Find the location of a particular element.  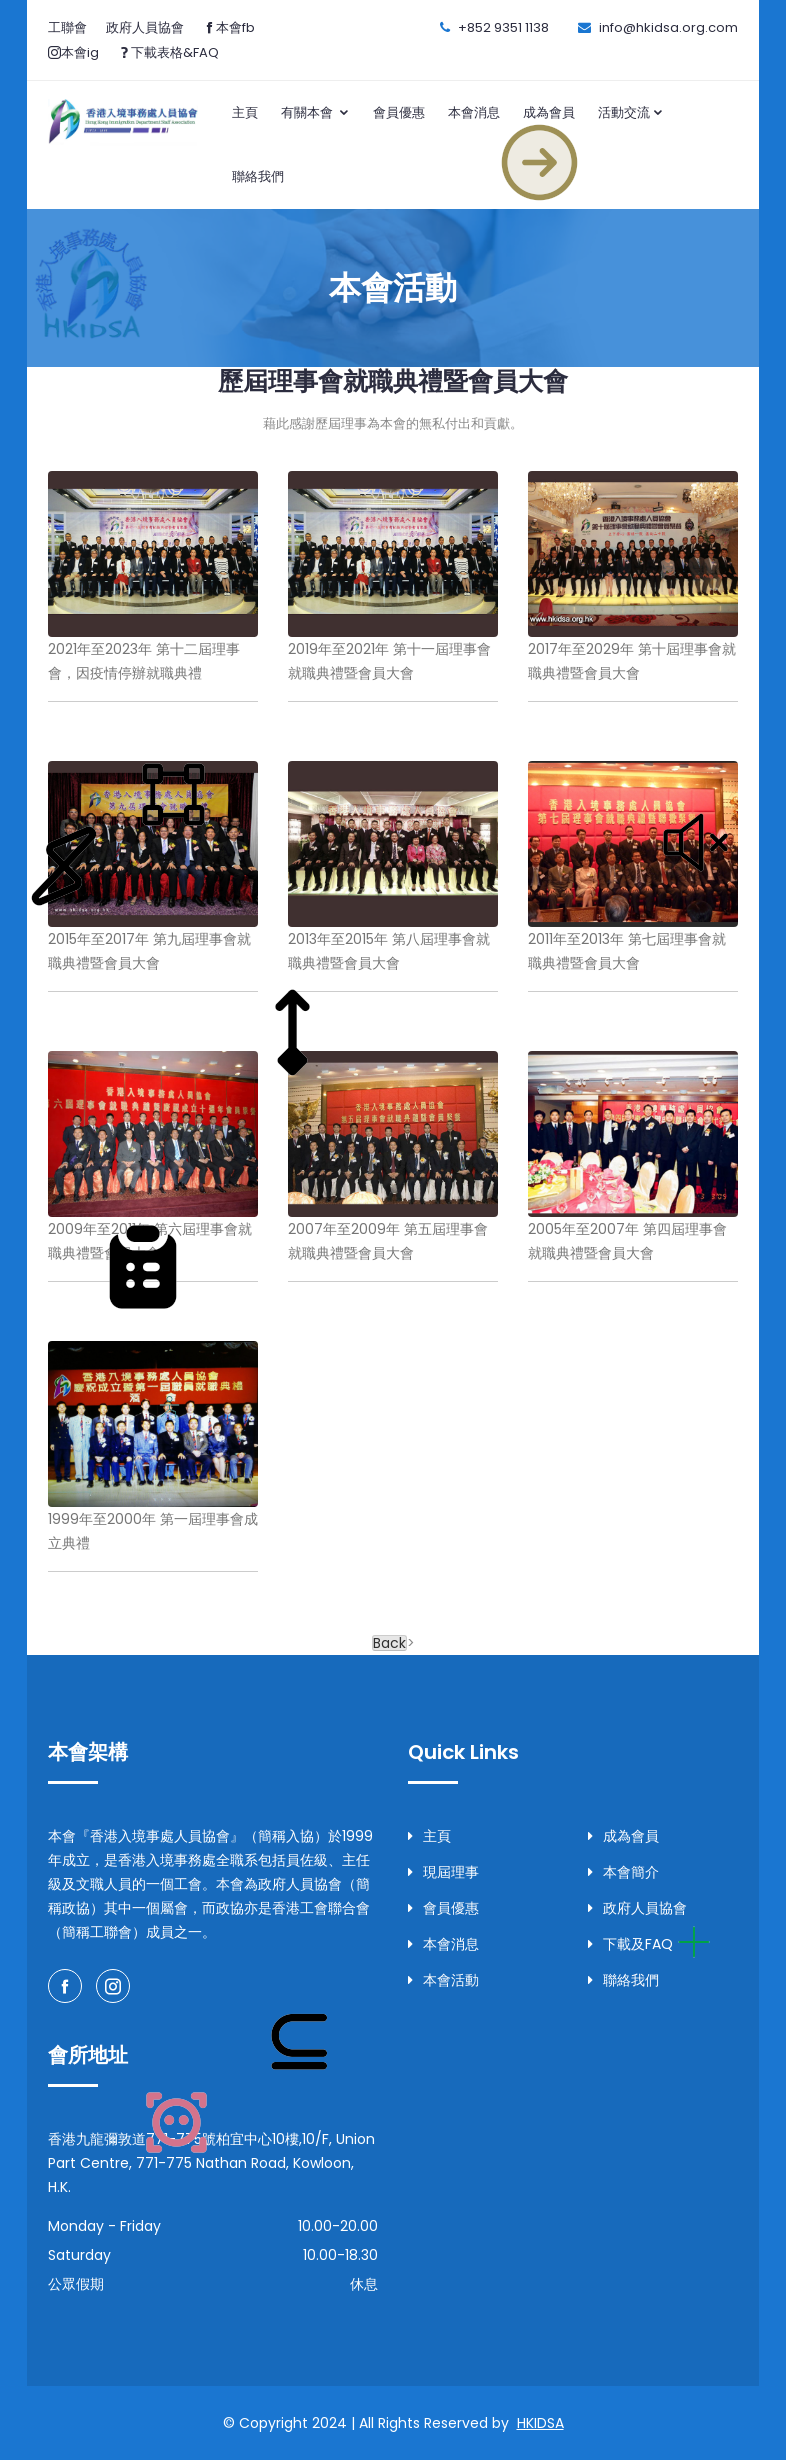

add a new item is located at coordinates (694, 1942).